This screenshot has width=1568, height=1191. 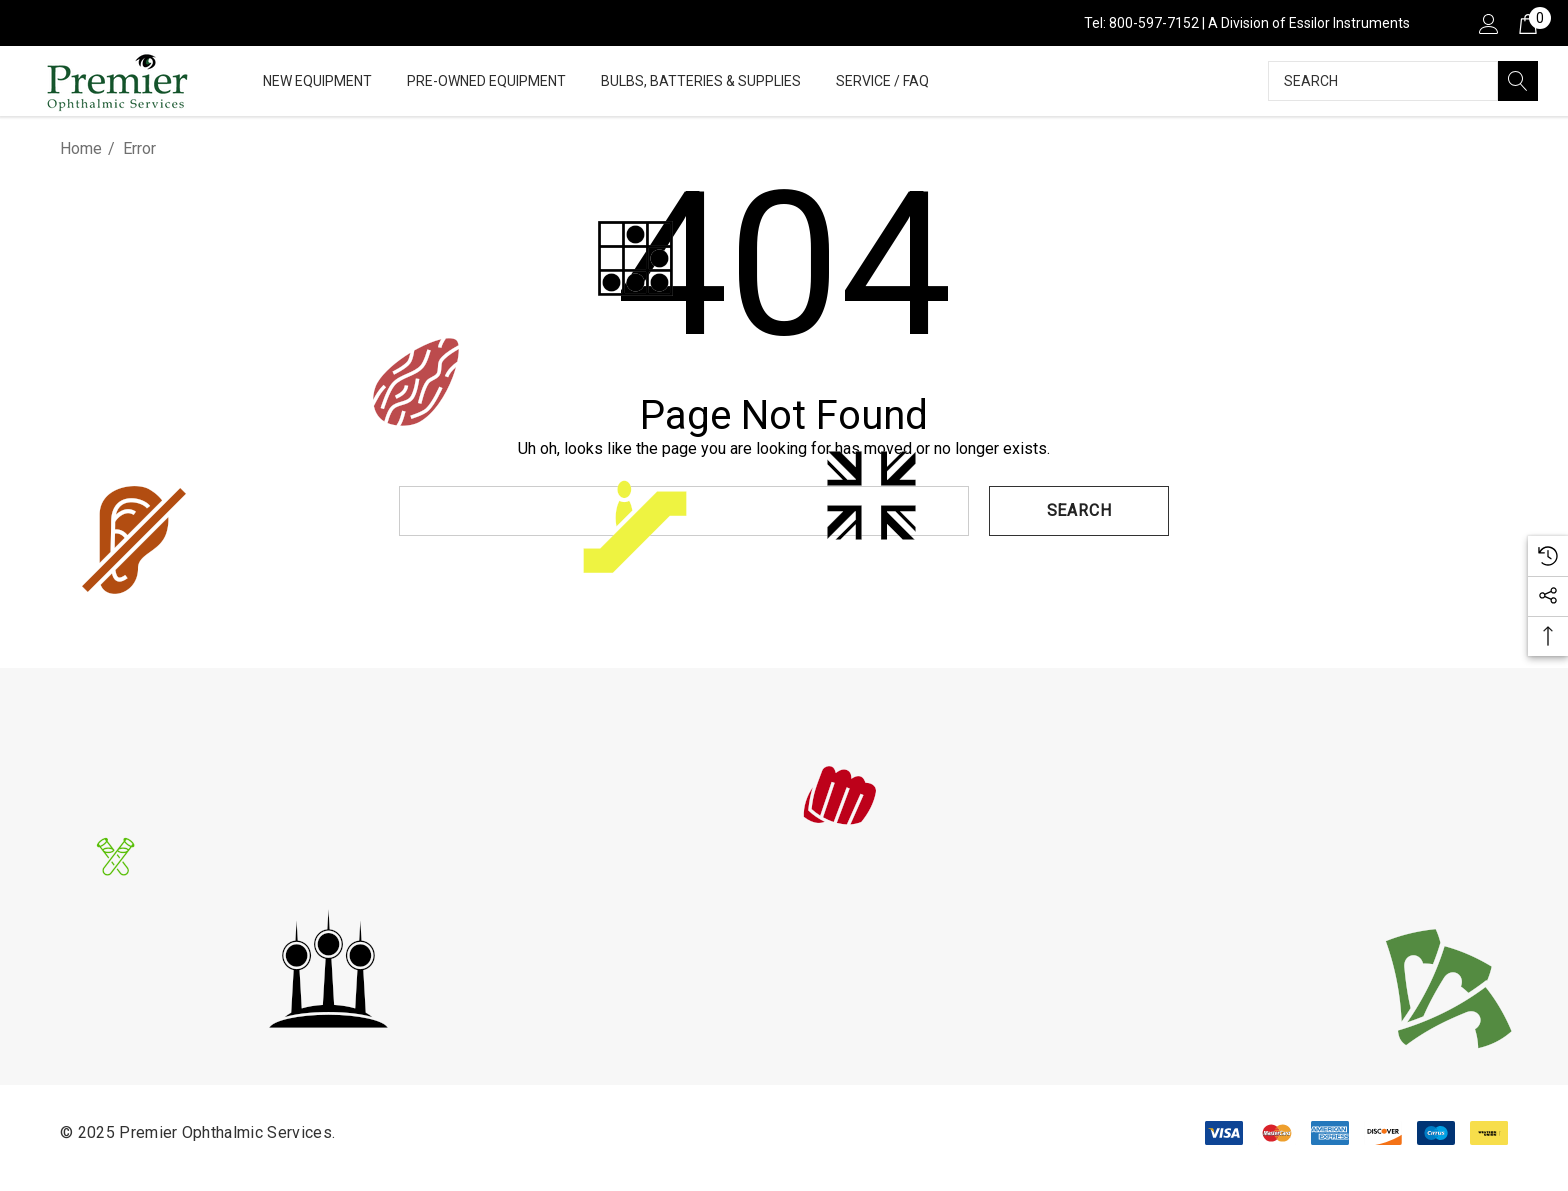 What do you see at coordinates (115, 856) in the screenshot?
I see `access laboratory or science features` at bounding box center [115, 856].